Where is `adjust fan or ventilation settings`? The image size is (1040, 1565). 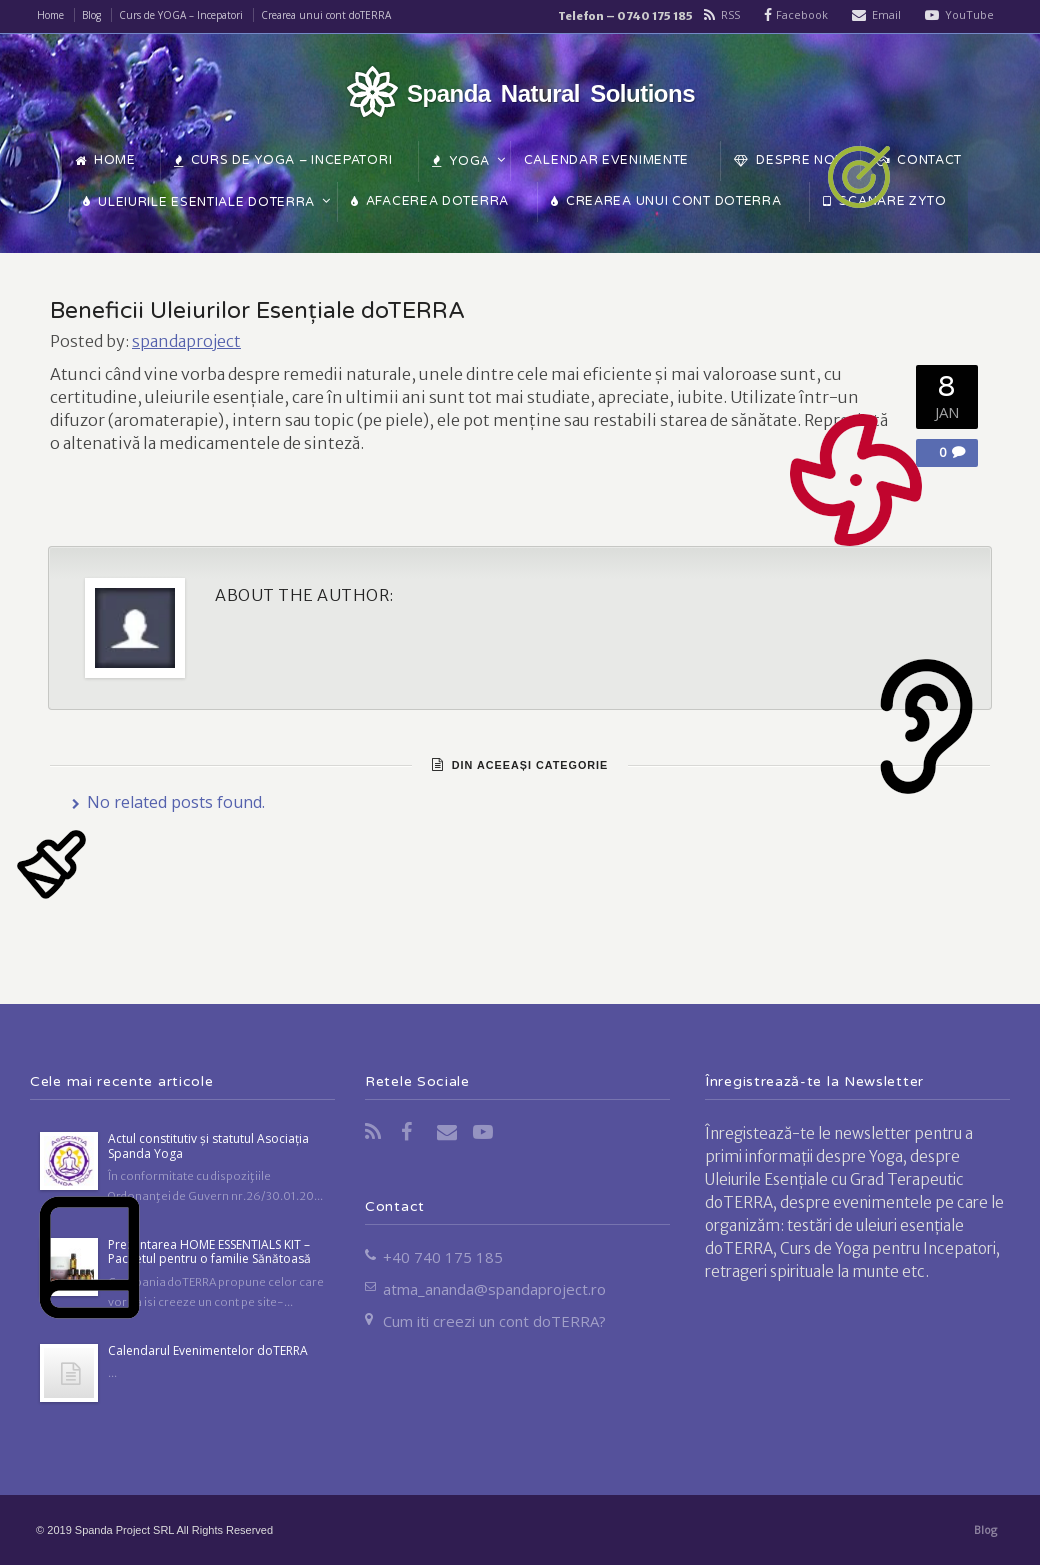 adjust fan or ventilation settings is located at coordinates (856, 480).